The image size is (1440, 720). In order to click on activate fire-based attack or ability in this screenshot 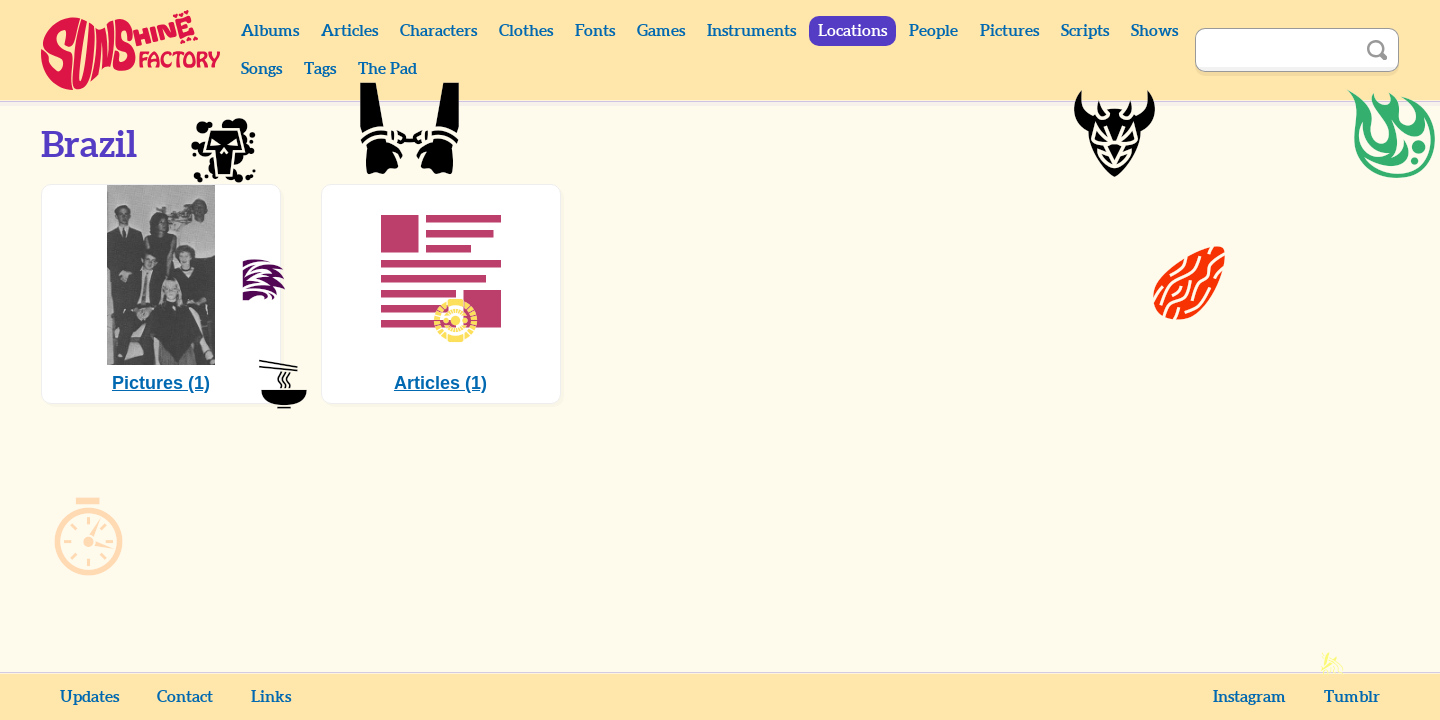, I will do `click(264, 279)`.